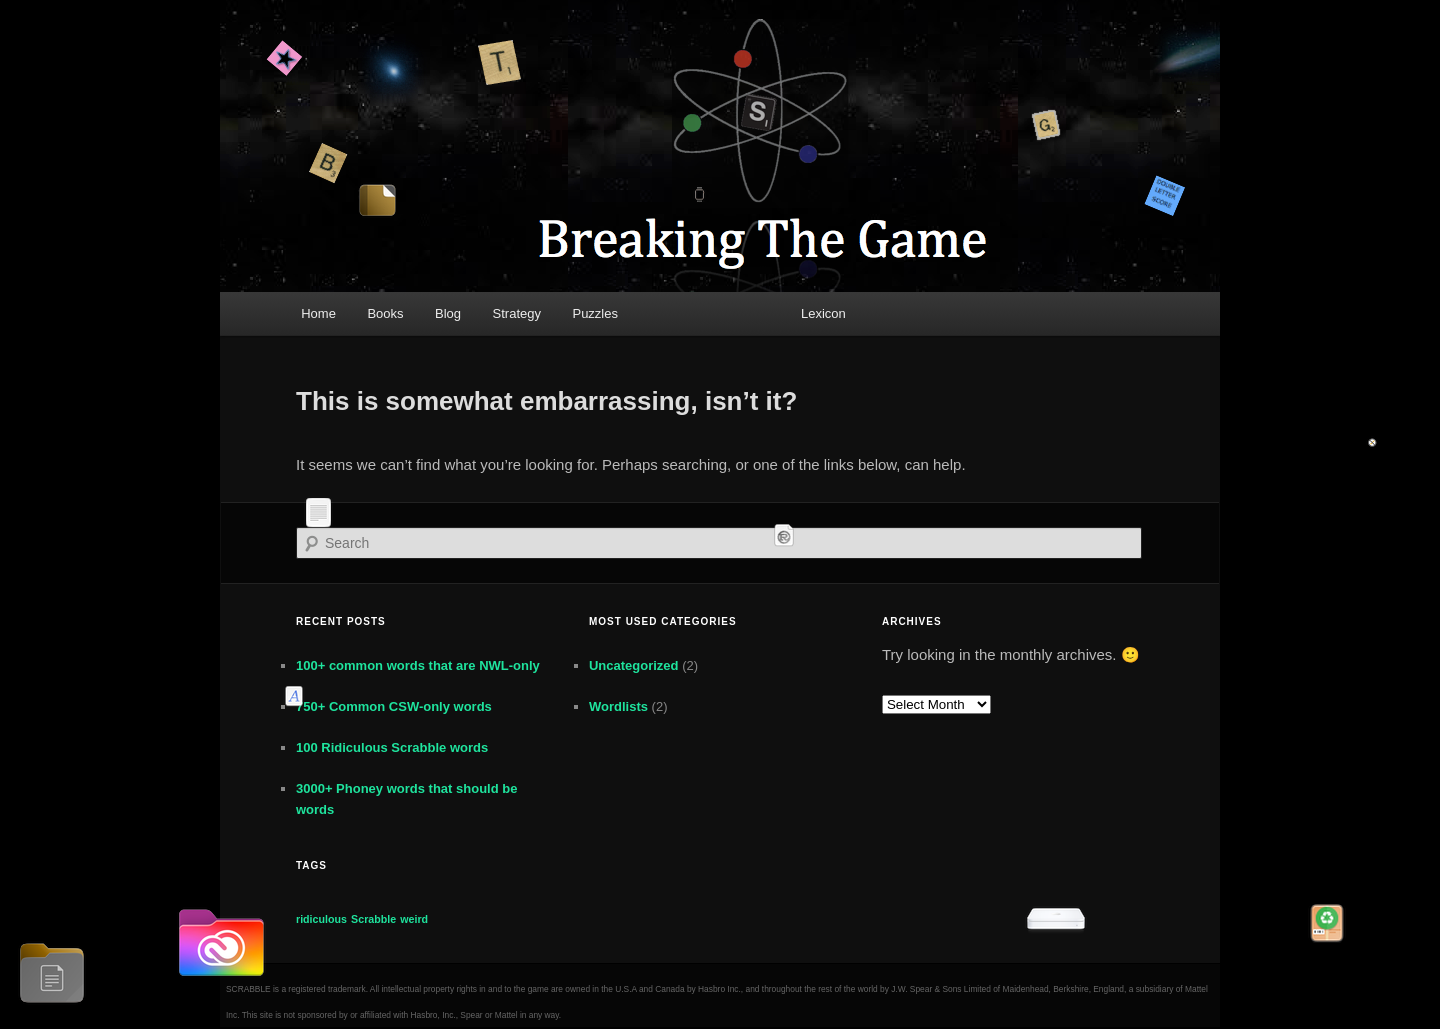 This screenshot has width=1440, height=1029. What do you see at coordinates (294, 696) in the screenshot?
I see `a font file type indicator` at bounding box center [294, 696].